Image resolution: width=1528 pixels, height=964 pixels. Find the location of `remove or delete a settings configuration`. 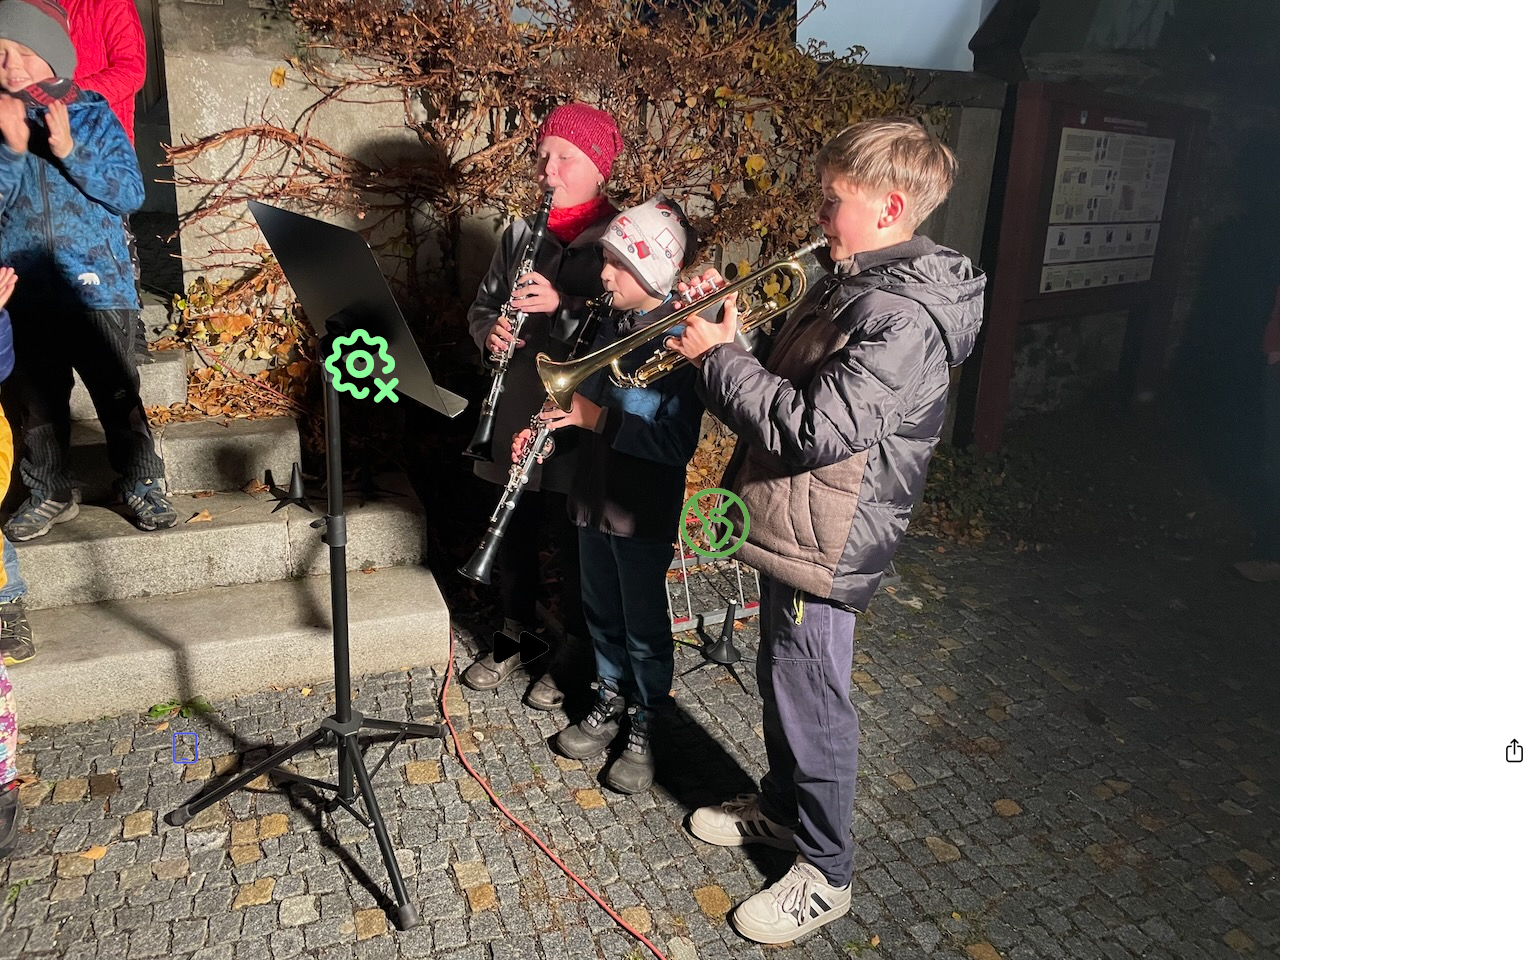

remove or delete a settings configuration is located at coordinates (360, 364).